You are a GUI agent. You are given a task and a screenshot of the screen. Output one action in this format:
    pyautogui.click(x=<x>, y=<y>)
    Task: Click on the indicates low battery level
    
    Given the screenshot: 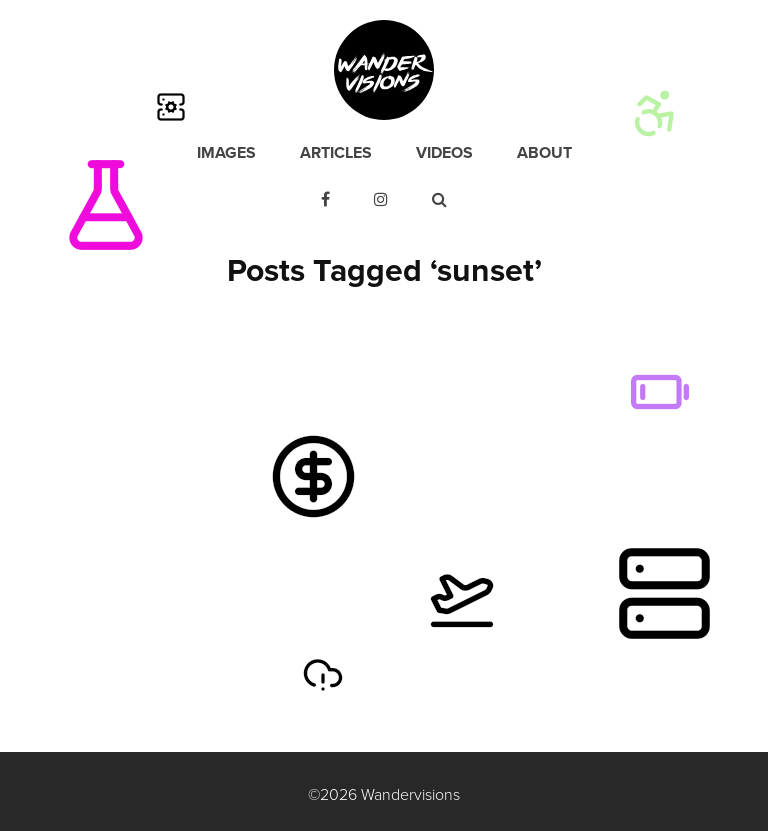 What is the action you would take?
    pyautogui.click(x=660, y=392)
    